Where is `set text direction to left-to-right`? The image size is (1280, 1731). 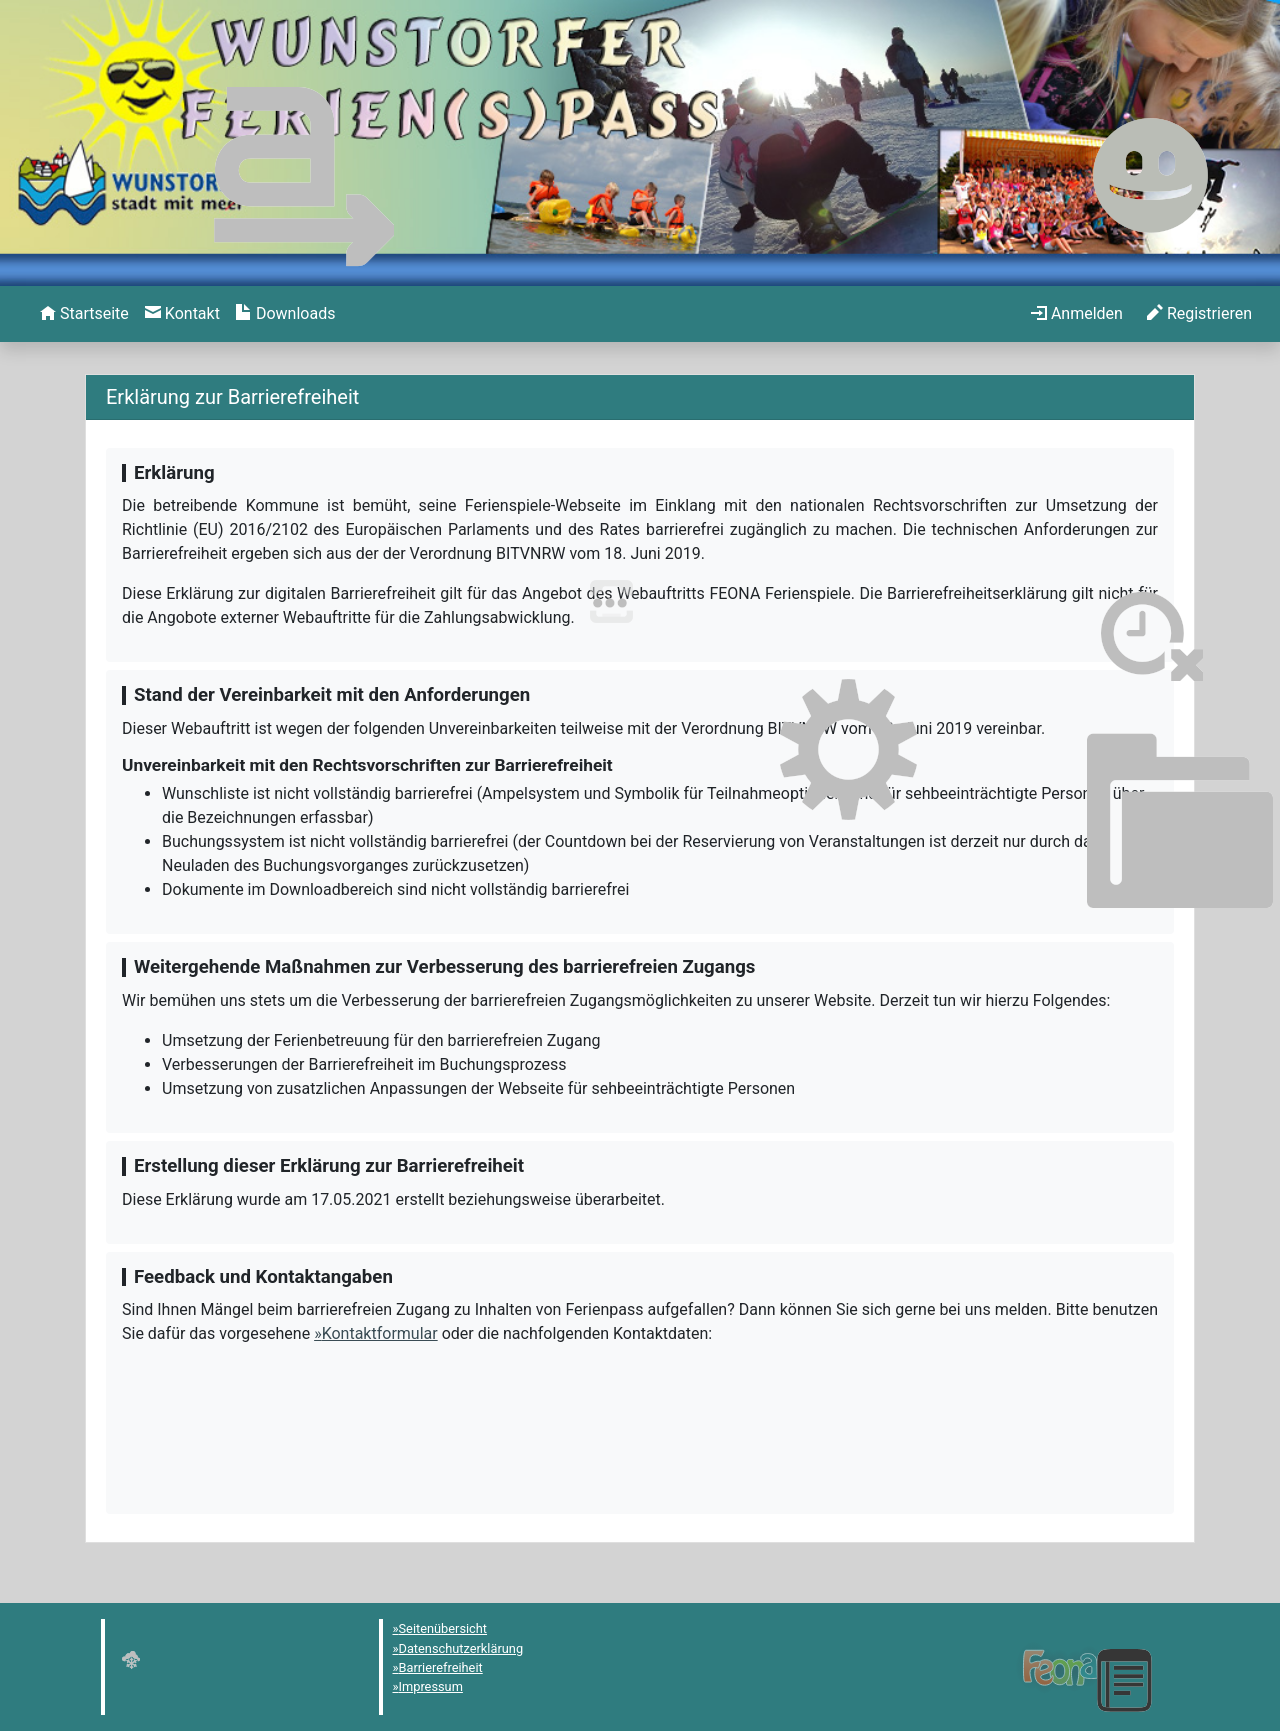
set text direction to left-to-right is located at coordinates (298, 182).